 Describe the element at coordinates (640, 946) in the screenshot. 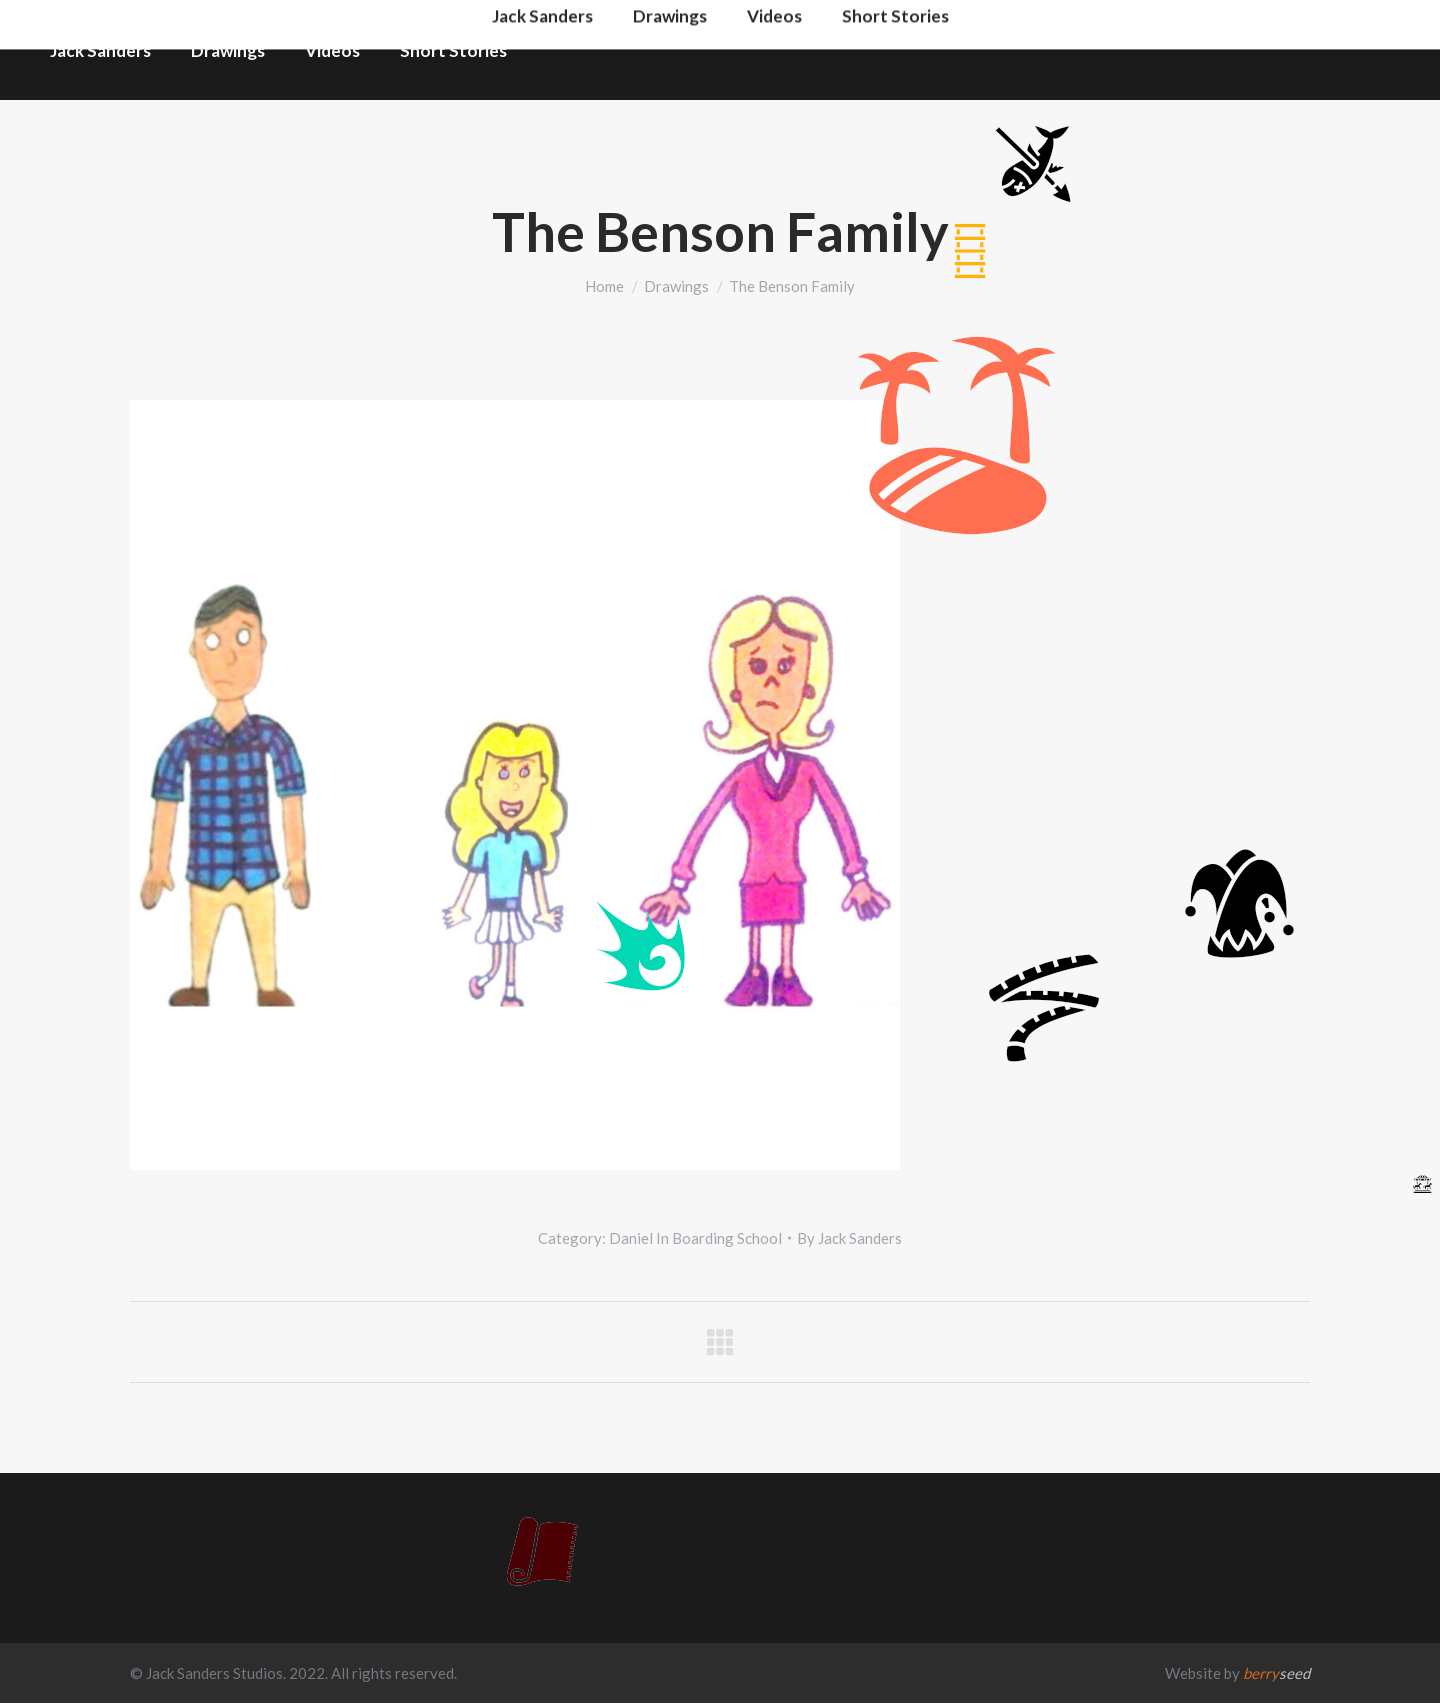

I see `indicates a power-up or special ability activation` at that location.